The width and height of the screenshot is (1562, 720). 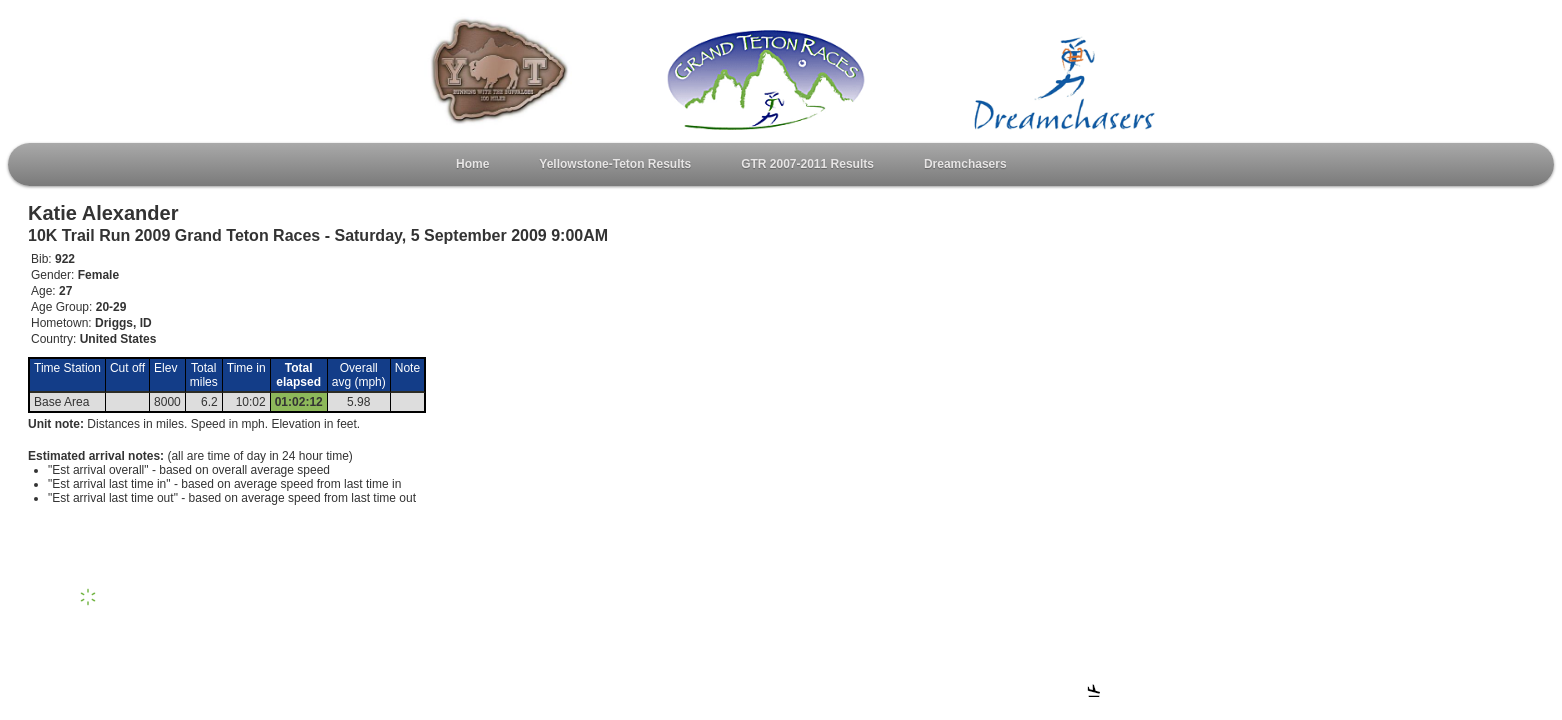 I want to click on indicates arriving flight status, so click(x=1094, y=691).